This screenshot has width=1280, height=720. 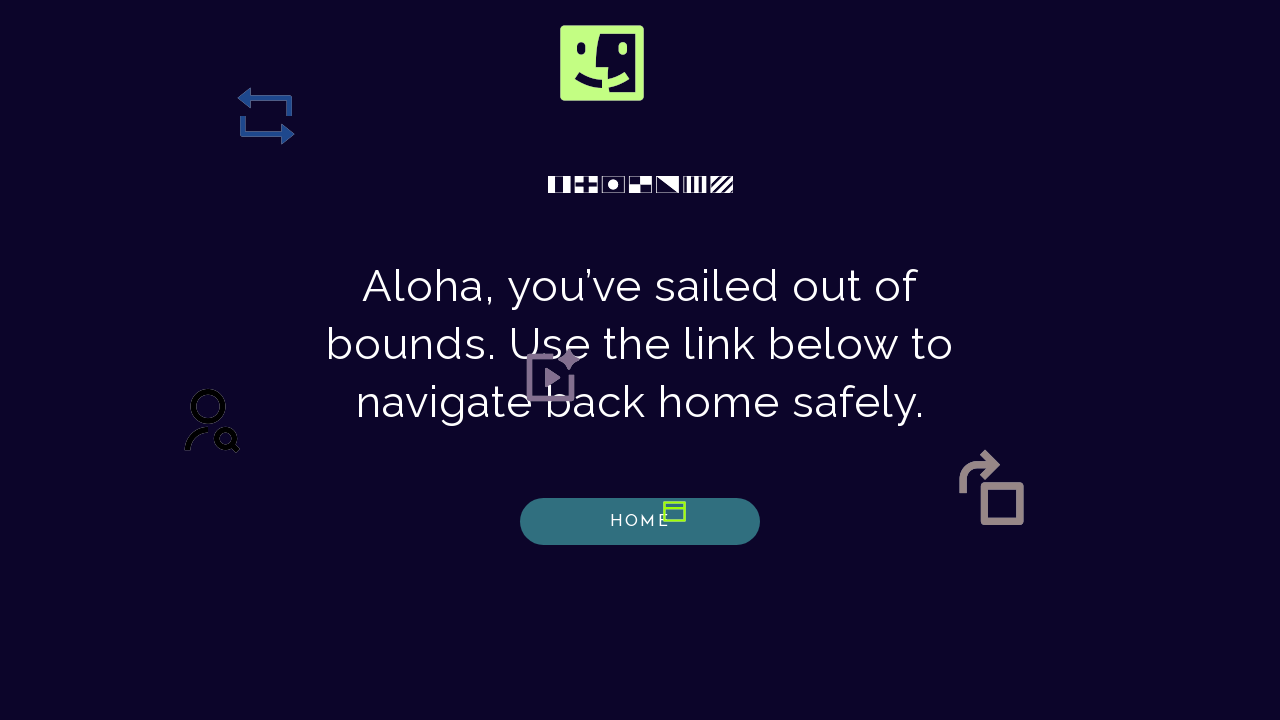 I want to click on access AI-powered video tools, so click(x=550, y=377).